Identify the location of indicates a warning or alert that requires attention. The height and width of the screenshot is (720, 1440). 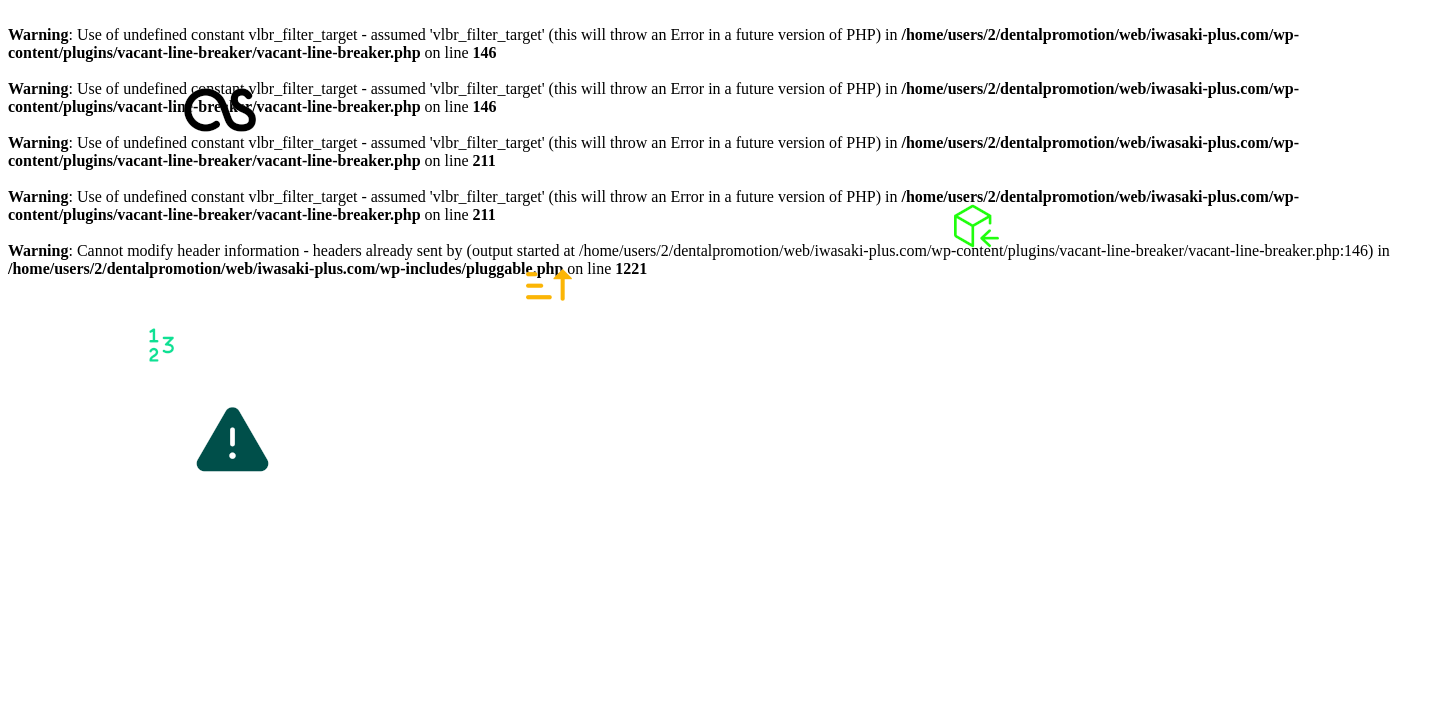
(232, 438).